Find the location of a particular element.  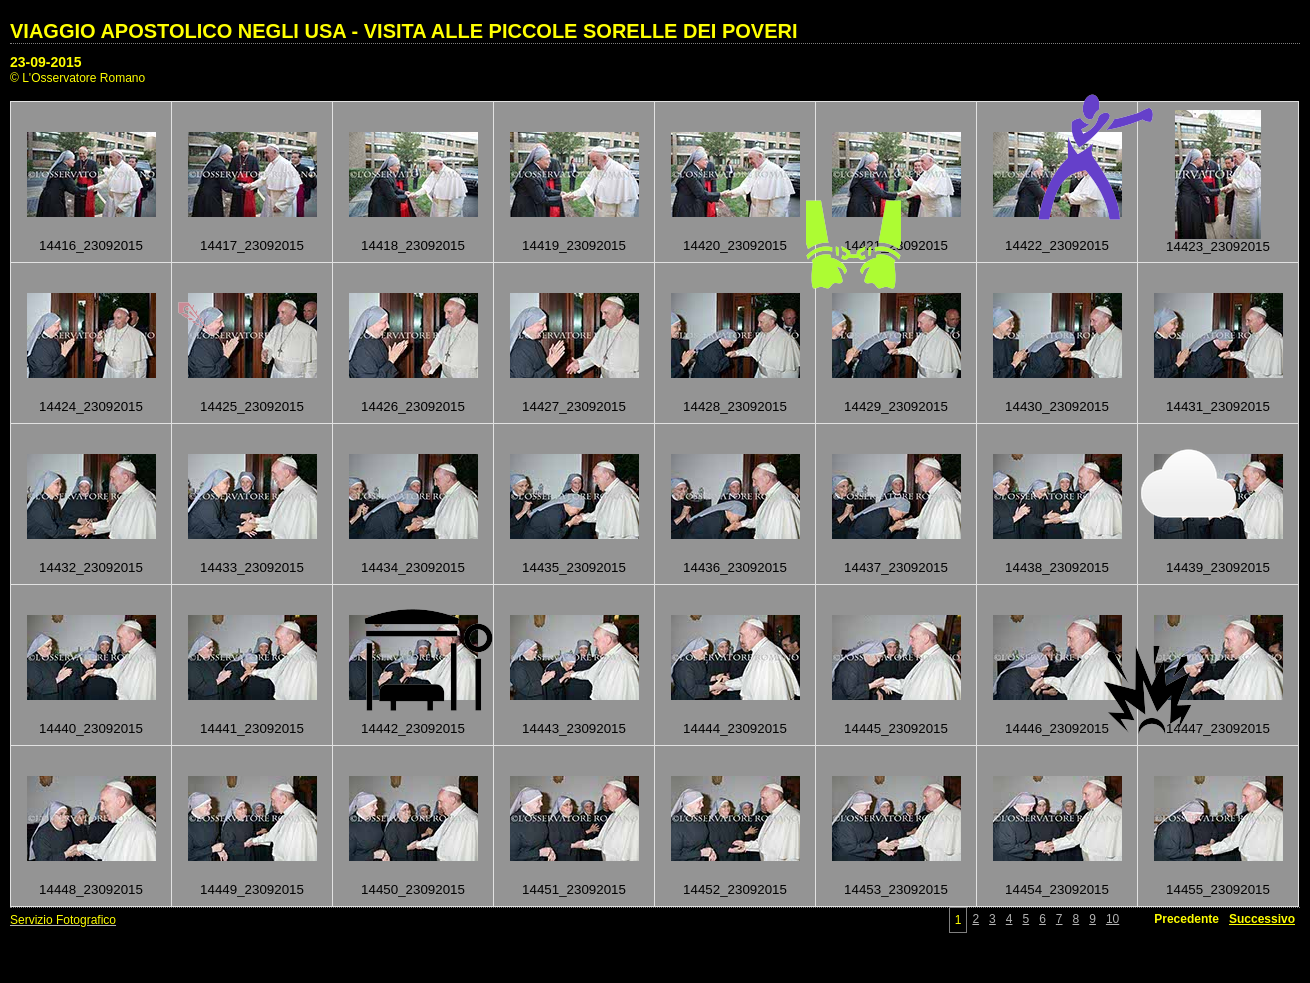

perform a punch attack in a fighting game is located at coordinates (1101, 155).